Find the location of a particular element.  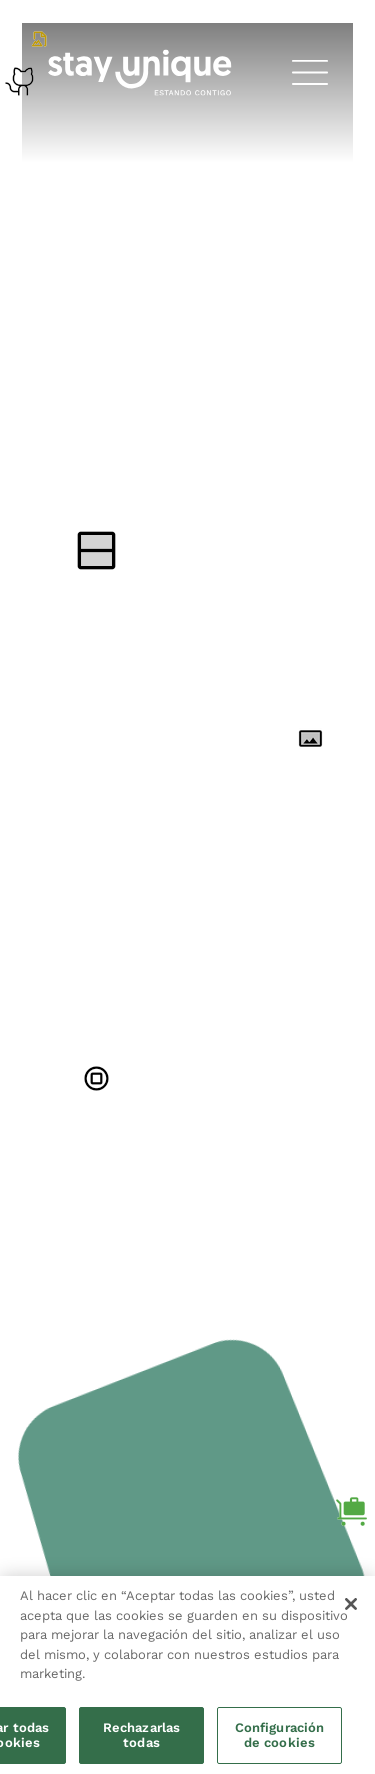

view panorama or landscape photos is located at coordinates (310, 738).